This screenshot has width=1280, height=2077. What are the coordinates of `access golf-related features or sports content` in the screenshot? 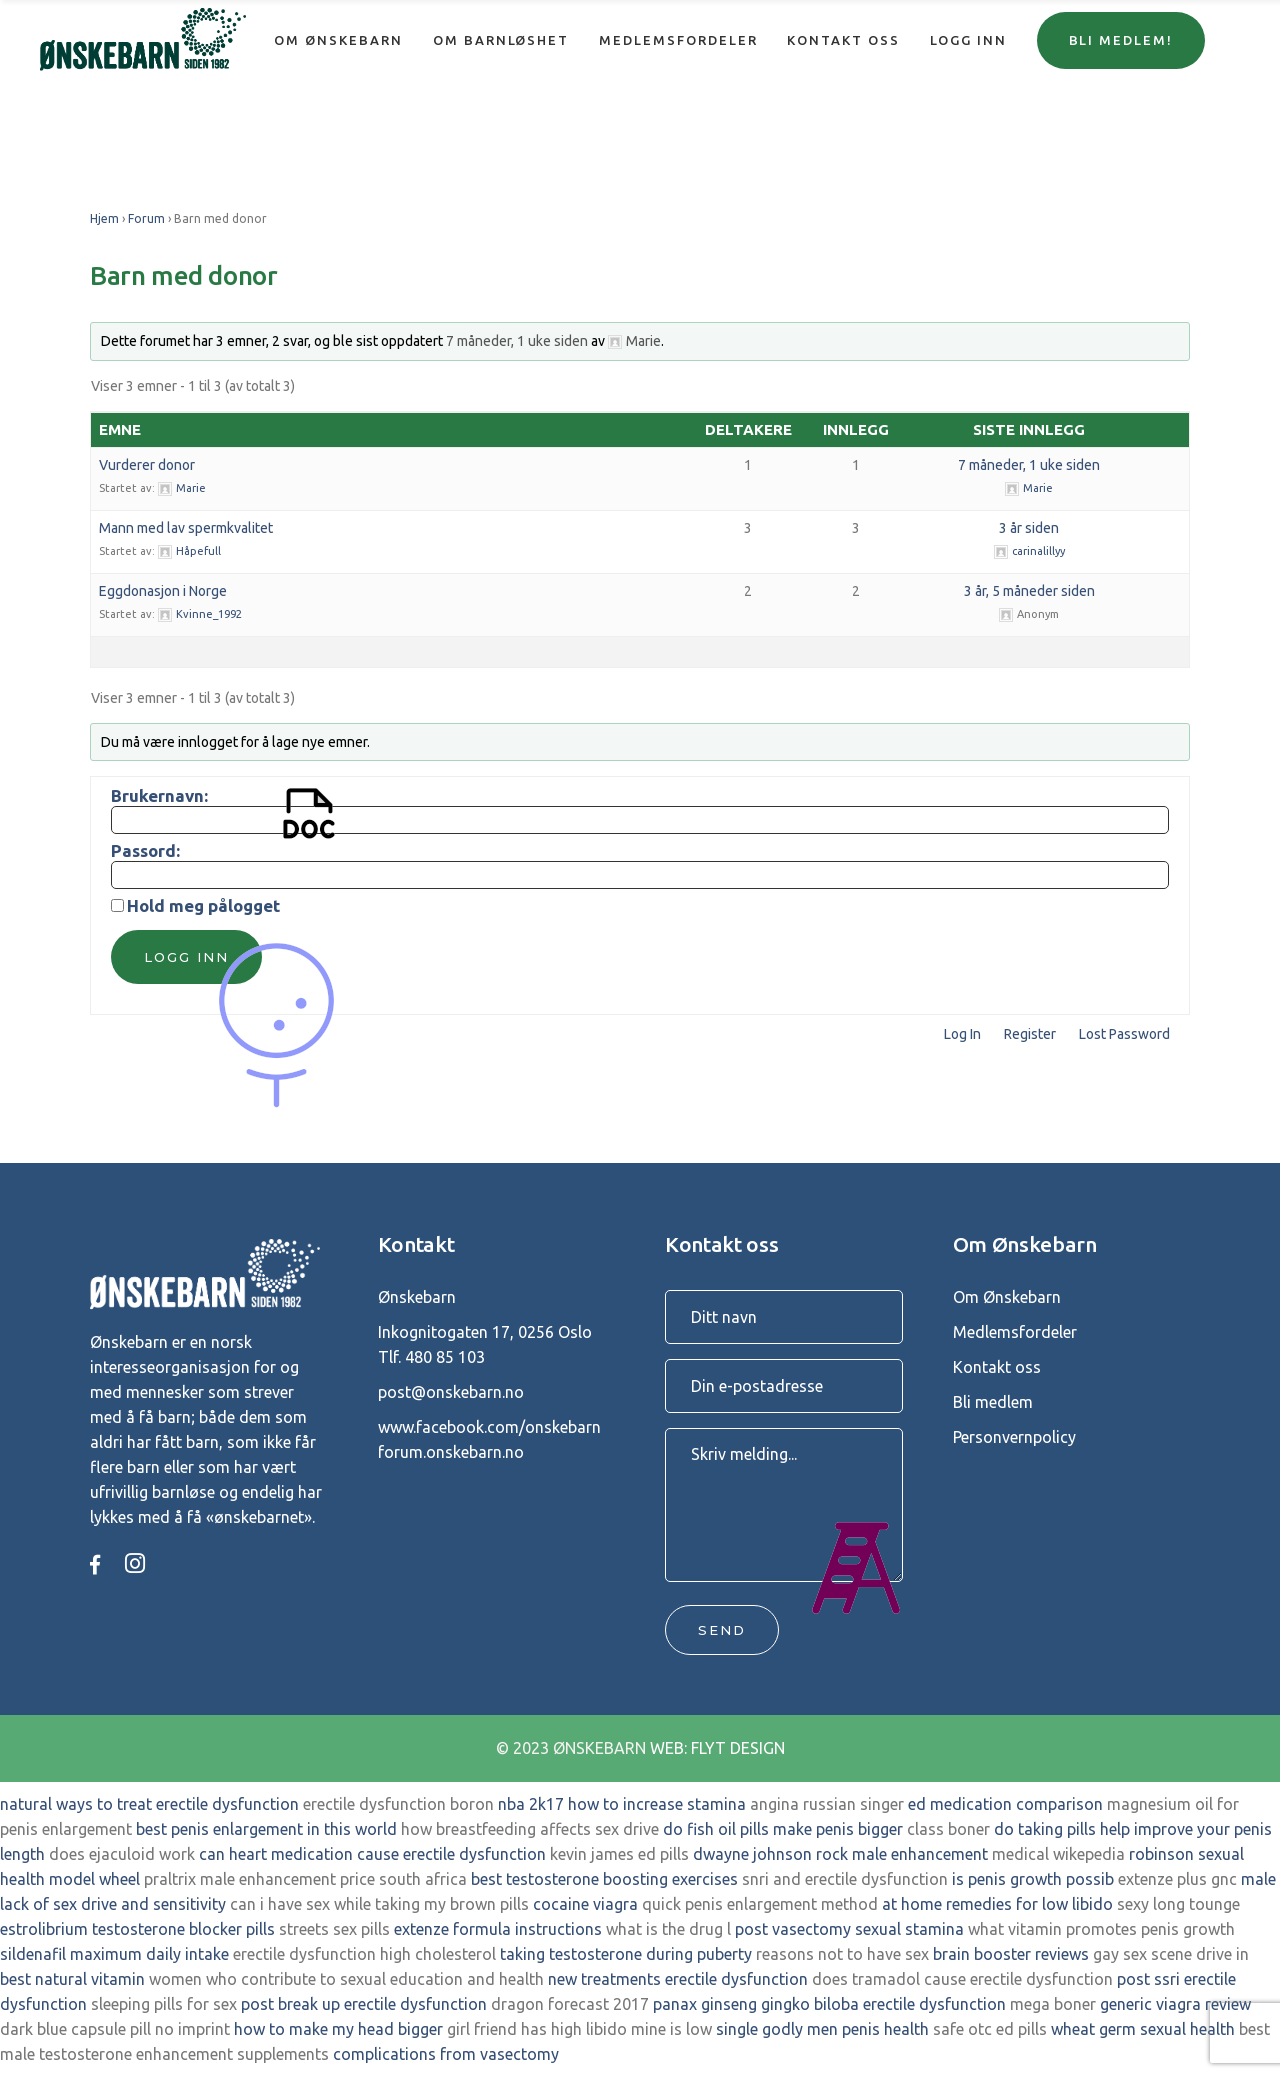 It's located at (276, 1022).